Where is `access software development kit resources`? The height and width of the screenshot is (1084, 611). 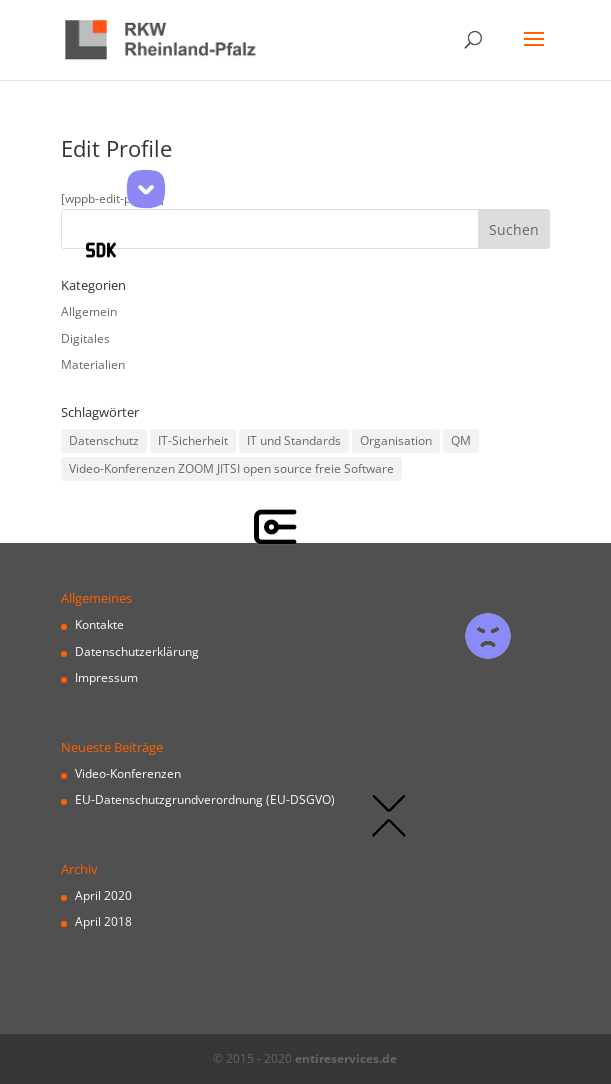 access software development kit resources is located at coordinates (101, 250).